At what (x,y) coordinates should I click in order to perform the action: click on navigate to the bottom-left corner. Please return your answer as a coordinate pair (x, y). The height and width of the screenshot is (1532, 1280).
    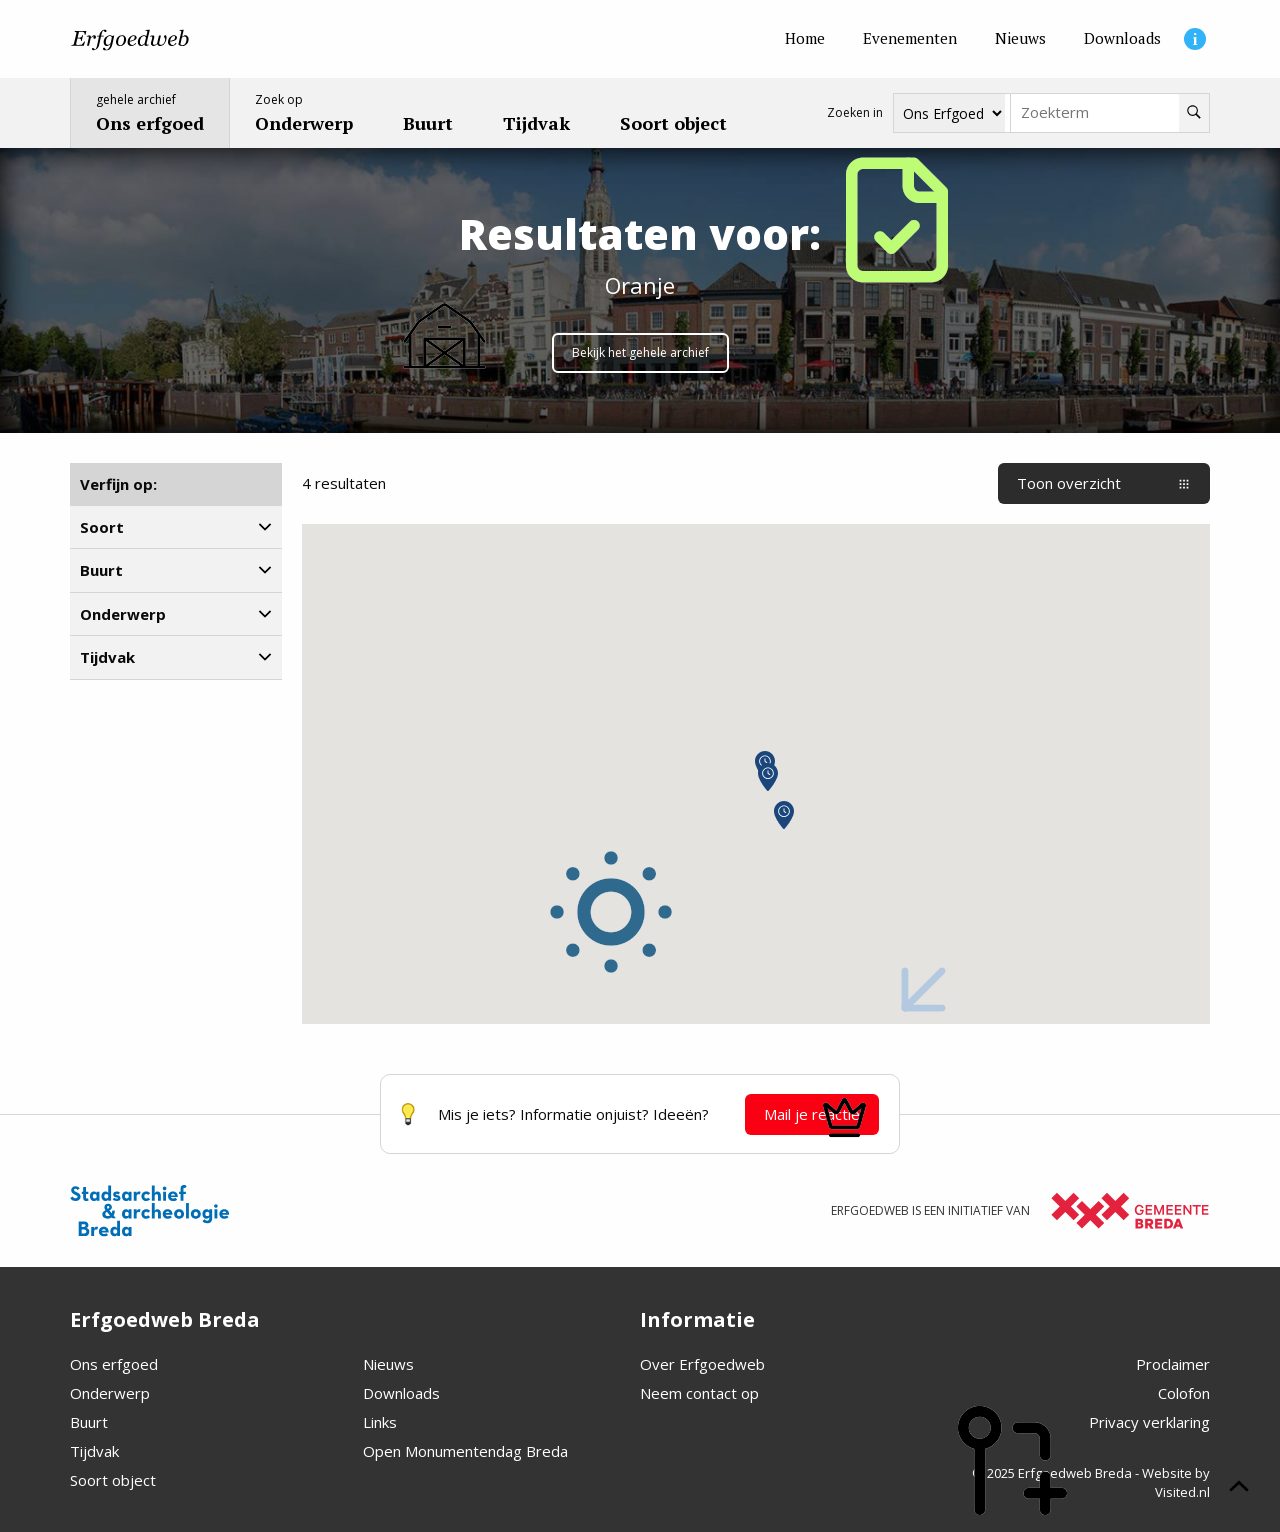
    Looking at the image, I should click on (923, 989).